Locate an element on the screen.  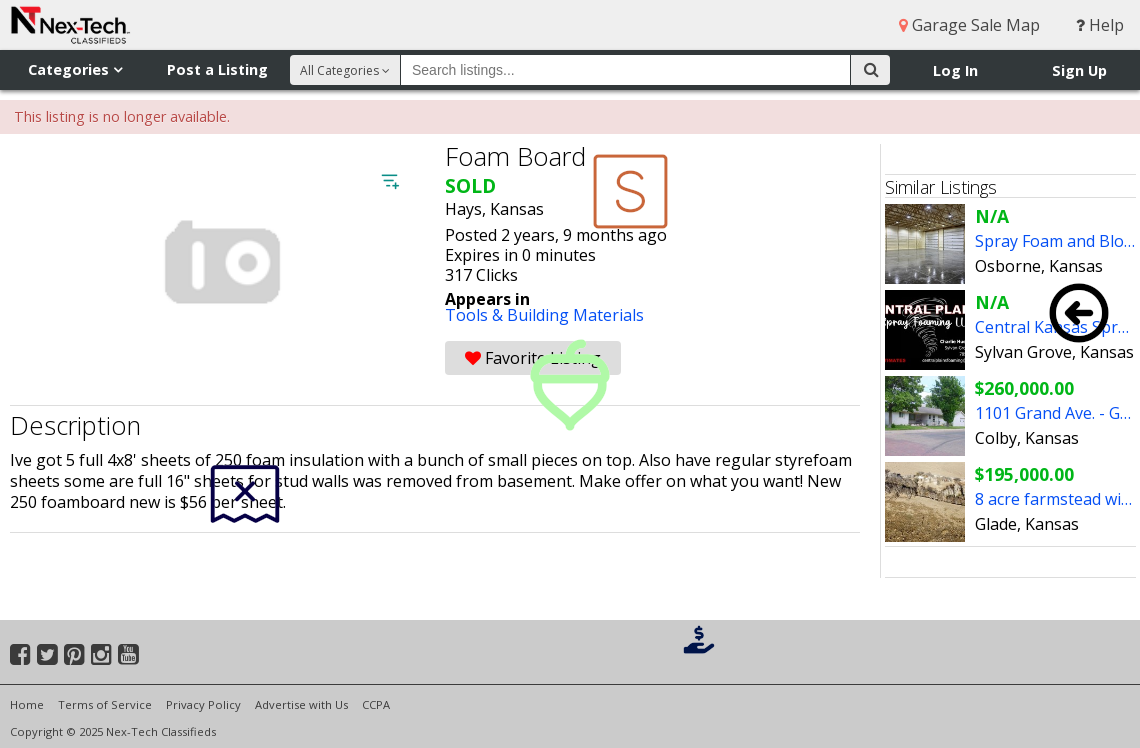
link to Stripe payment services is located at coordinates (630, 191).